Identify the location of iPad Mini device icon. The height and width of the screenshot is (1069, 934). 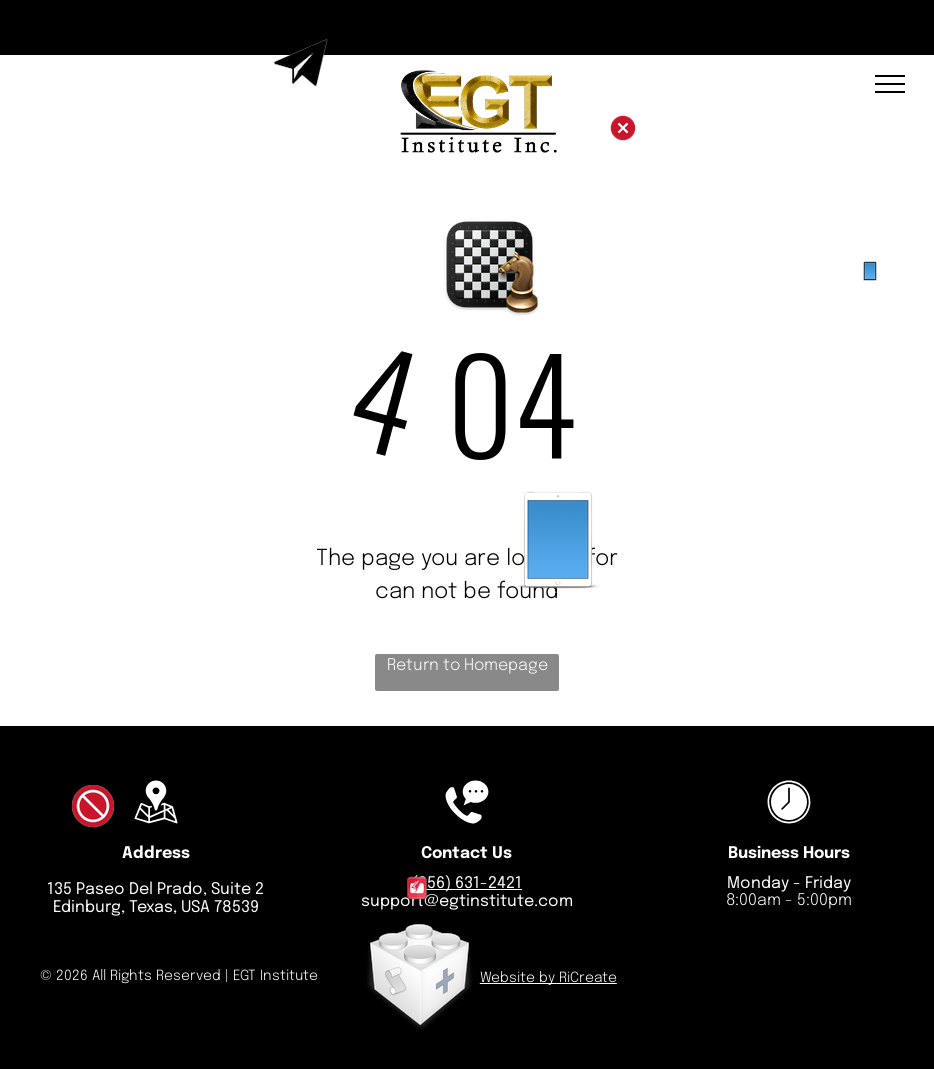
(870, 269).